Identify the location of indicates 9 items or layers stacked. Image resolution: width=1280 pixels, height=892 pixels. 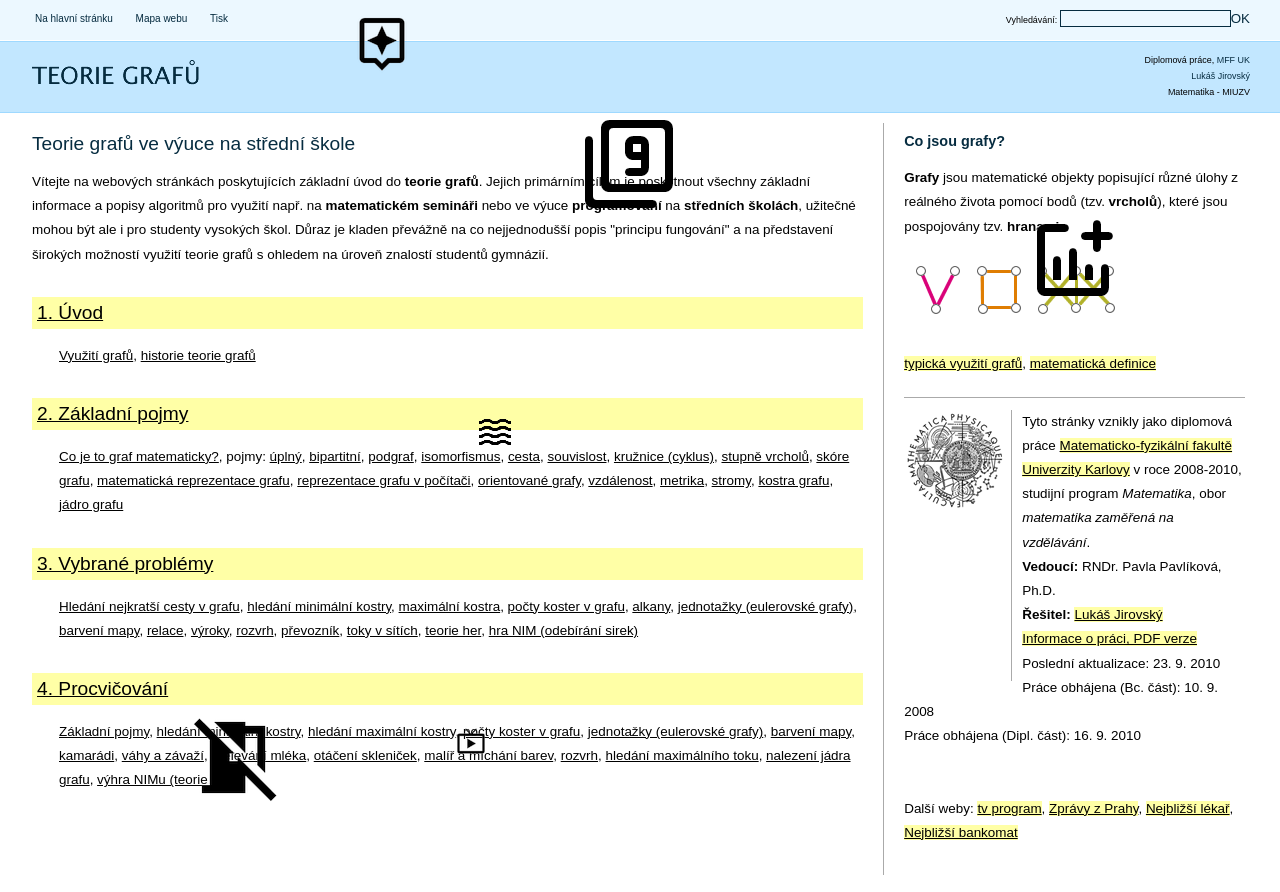
(629, 164).